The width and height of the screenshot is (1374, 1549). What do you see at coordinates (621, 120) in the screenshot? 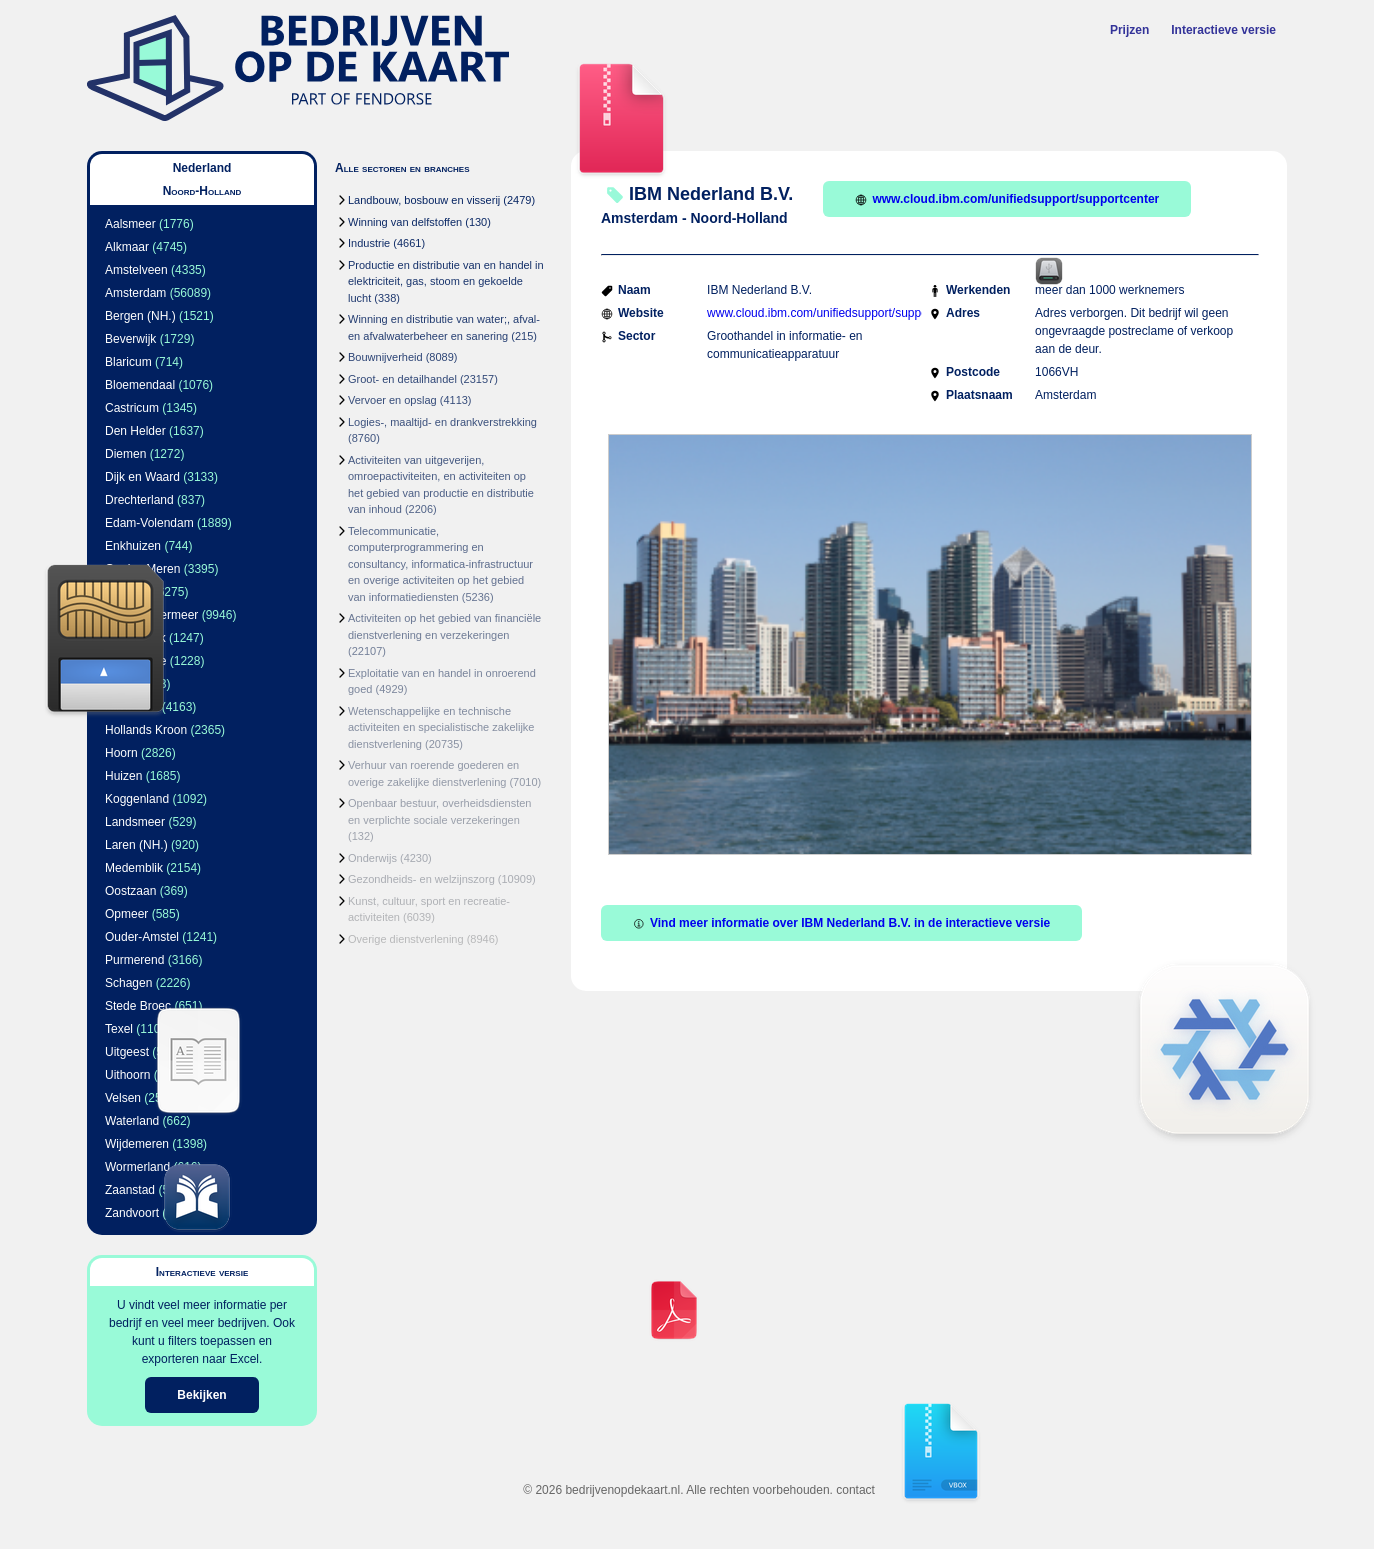
I see `a compressed postscript file` at bounding box center [621, 120].